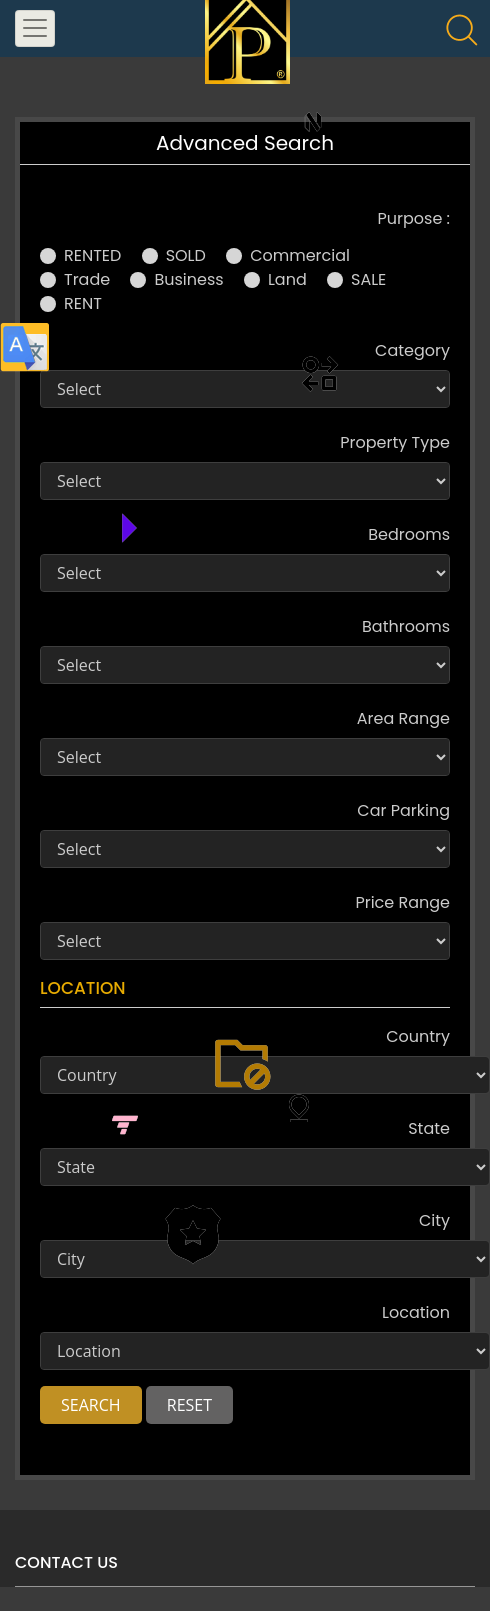 This screenshot has width=490, height=1611. I want to click on mark a location on the map, so click(299, 1107).